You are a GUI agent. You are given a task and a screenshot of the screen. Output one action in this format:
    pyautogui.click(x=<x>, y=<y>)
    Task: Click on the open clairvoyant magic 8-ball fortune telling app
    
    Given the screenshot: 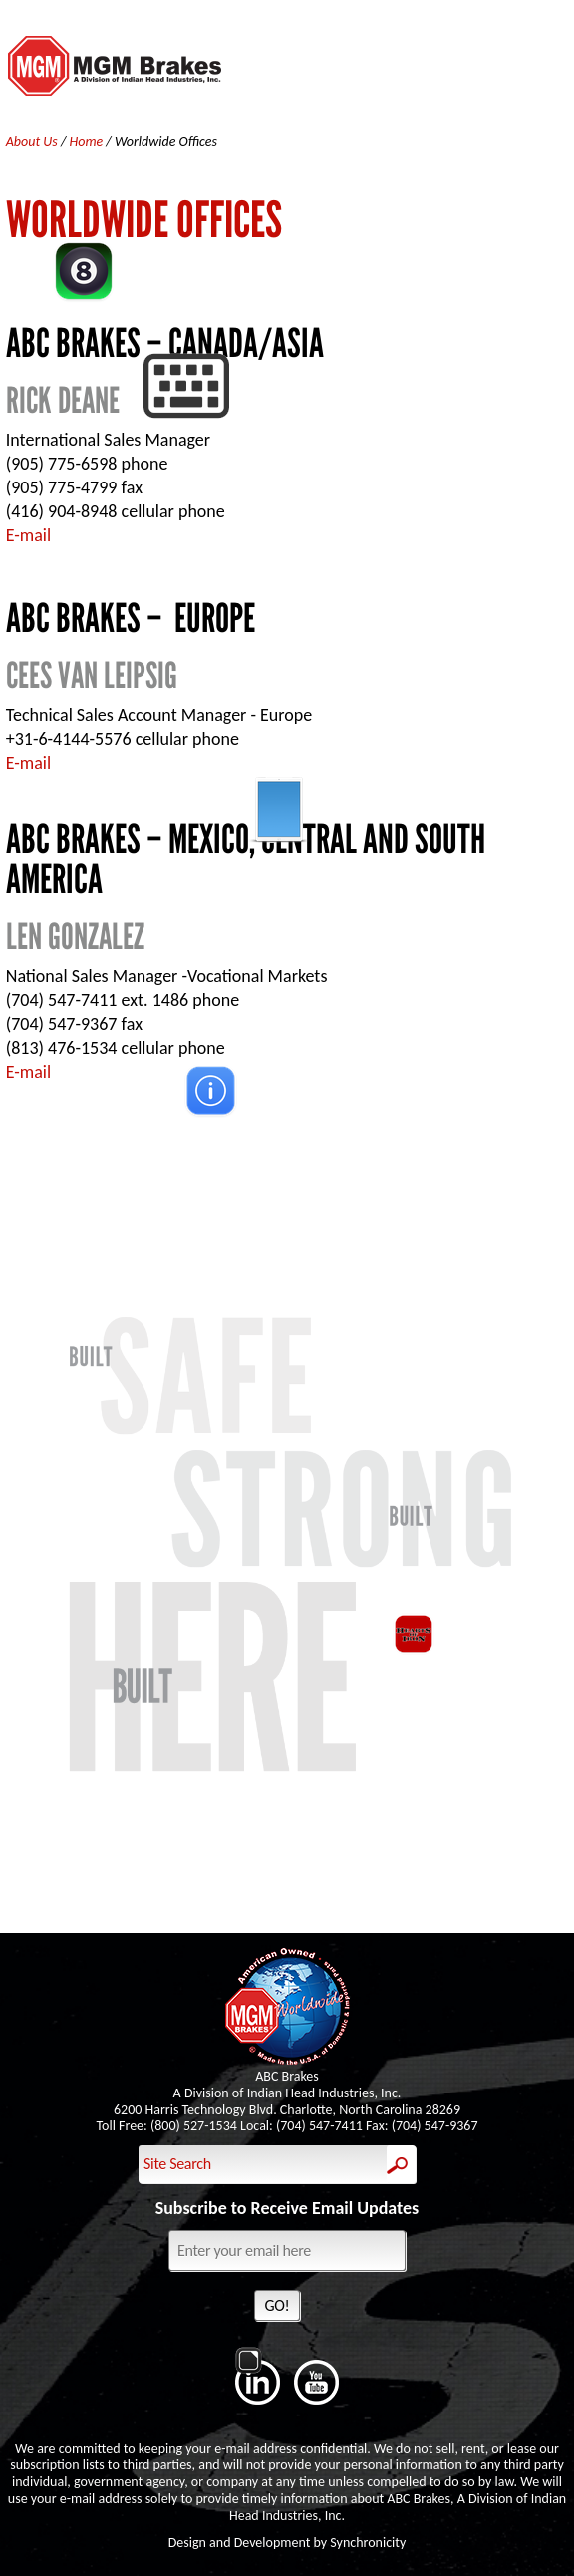 What is the action you would take?
    pyautogui.click(x=84, y=271)
    